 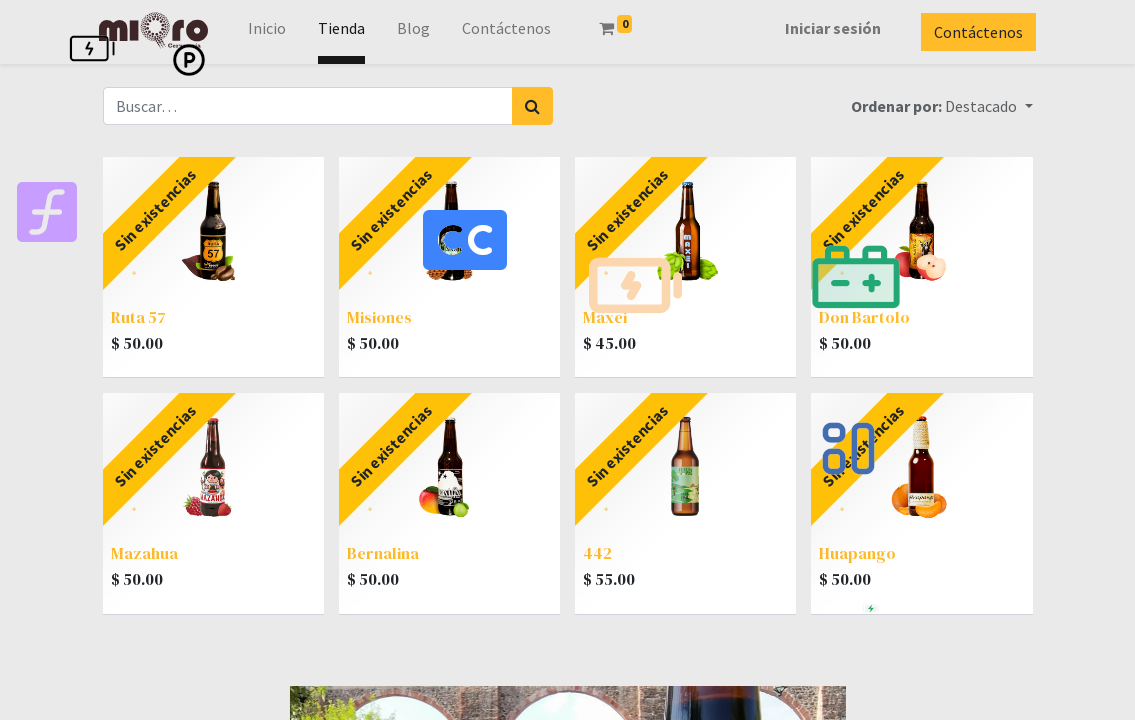 I want to click on indicates device is currently charging, so click(x=91, y=48).